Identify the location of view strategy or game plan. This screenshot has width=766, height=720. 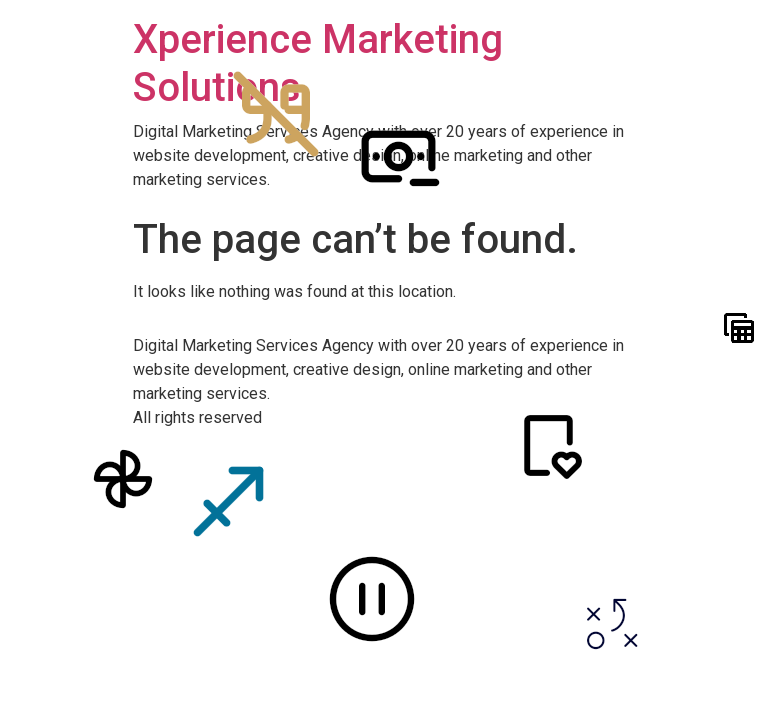
(610, 624).